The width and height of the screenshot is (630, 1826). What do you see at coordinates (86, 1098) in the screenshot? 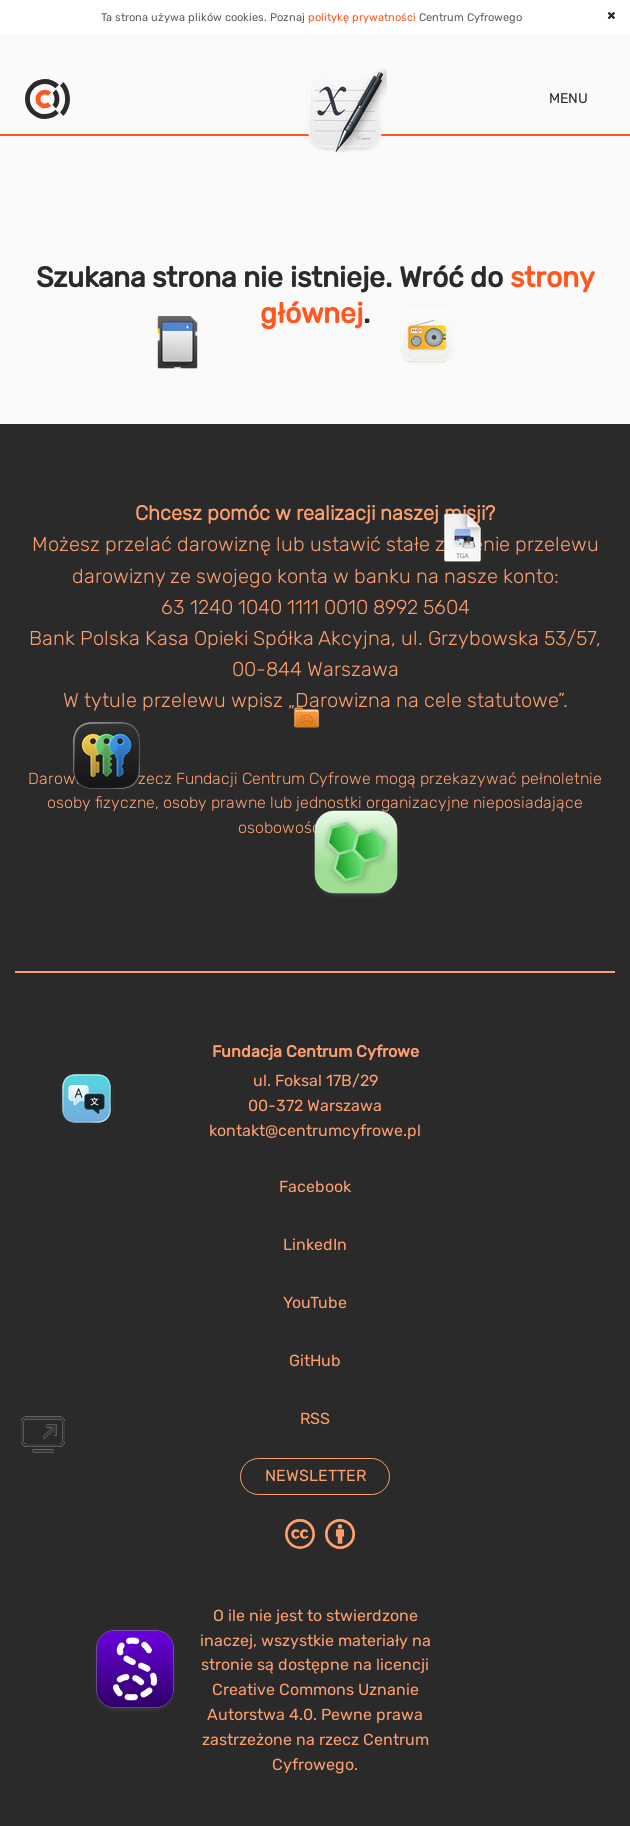
I see `open the translation app` at bounding box center [86, 1098].